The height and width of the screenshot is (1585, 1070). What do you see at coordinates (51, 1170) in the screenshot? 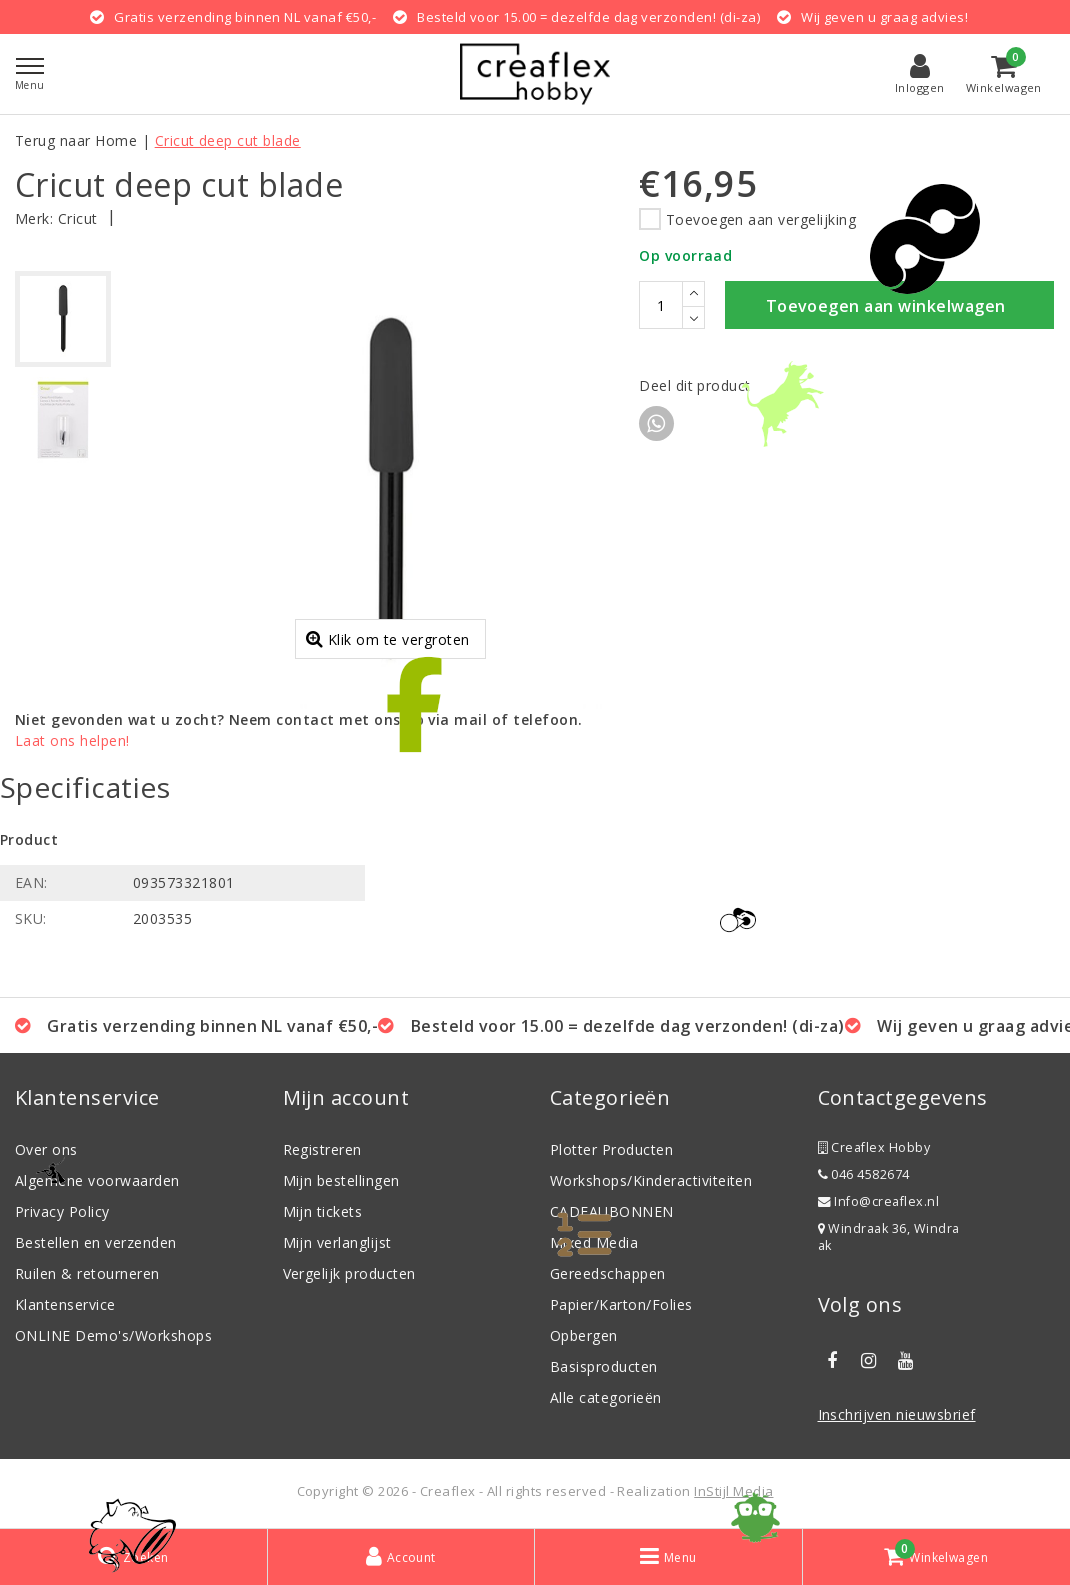
I see `pied piper logo` at bounding box center [51, 1170].